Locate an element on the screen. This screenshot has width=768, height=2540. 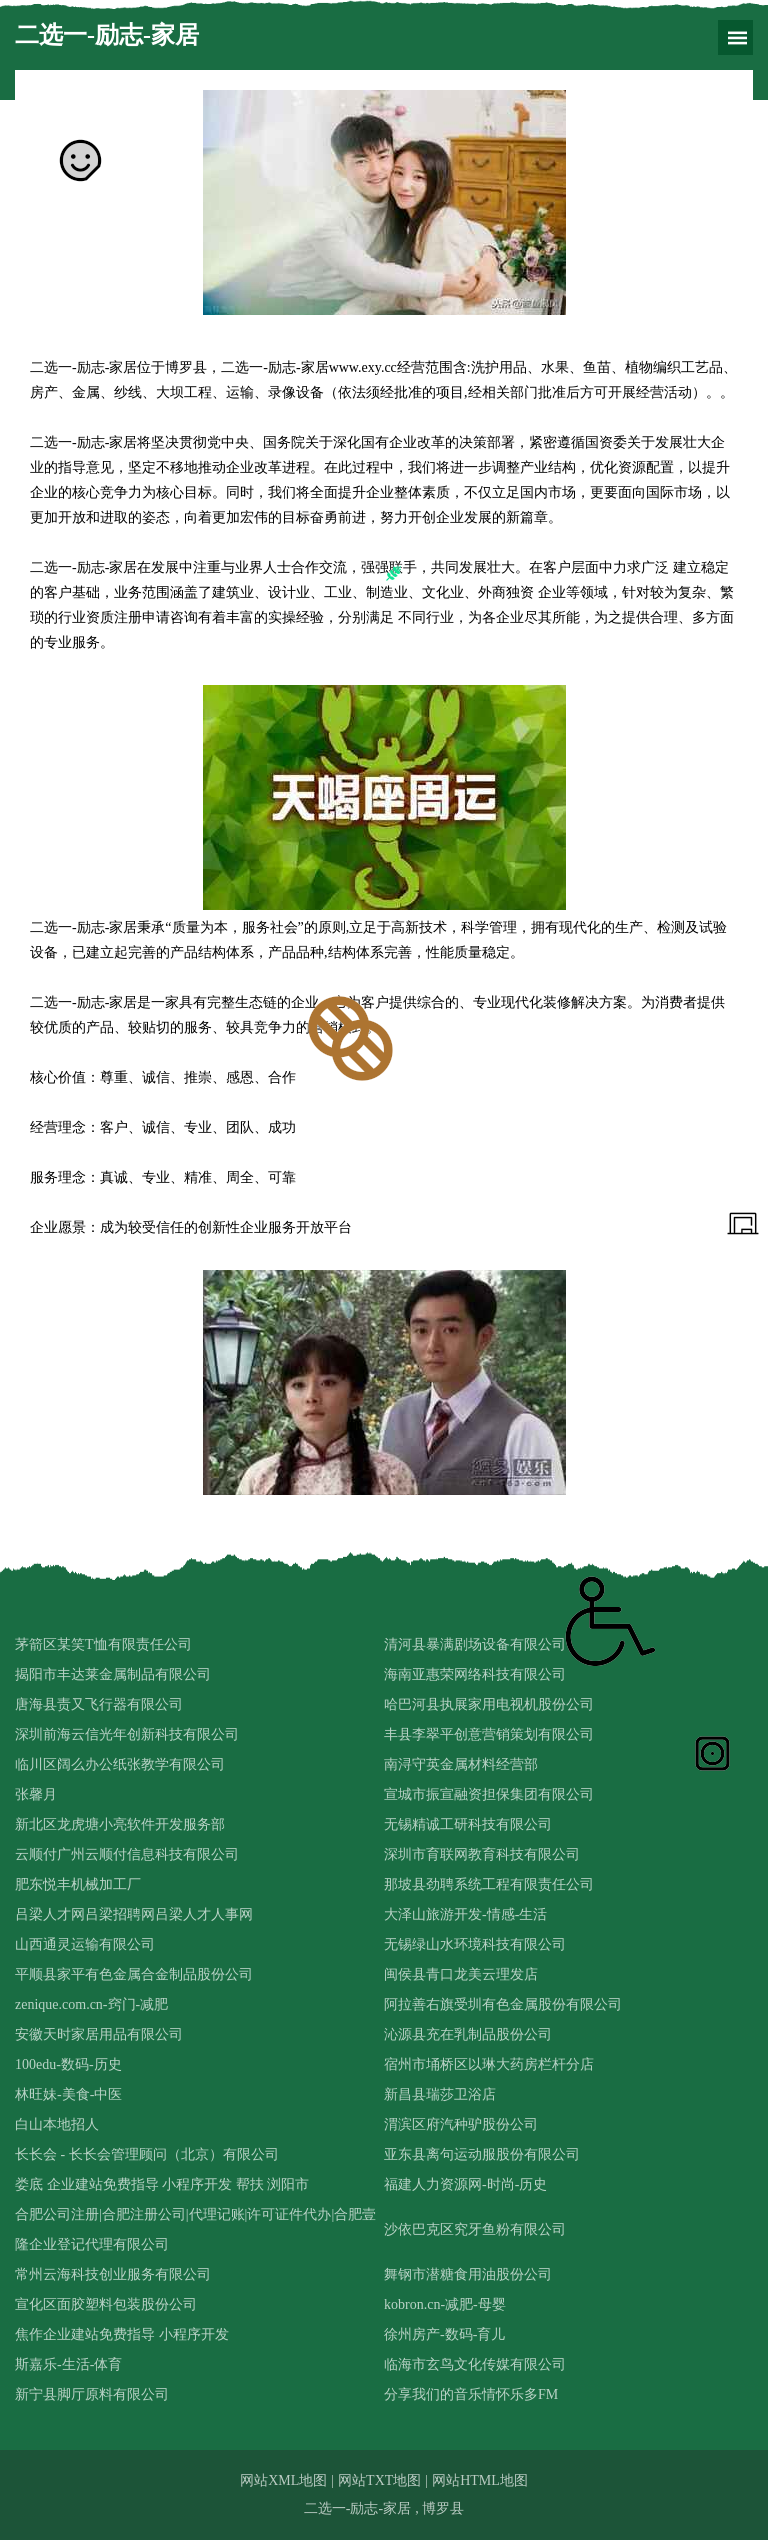
add a sticker or emoji to your message is located at coordinates (80, 160).